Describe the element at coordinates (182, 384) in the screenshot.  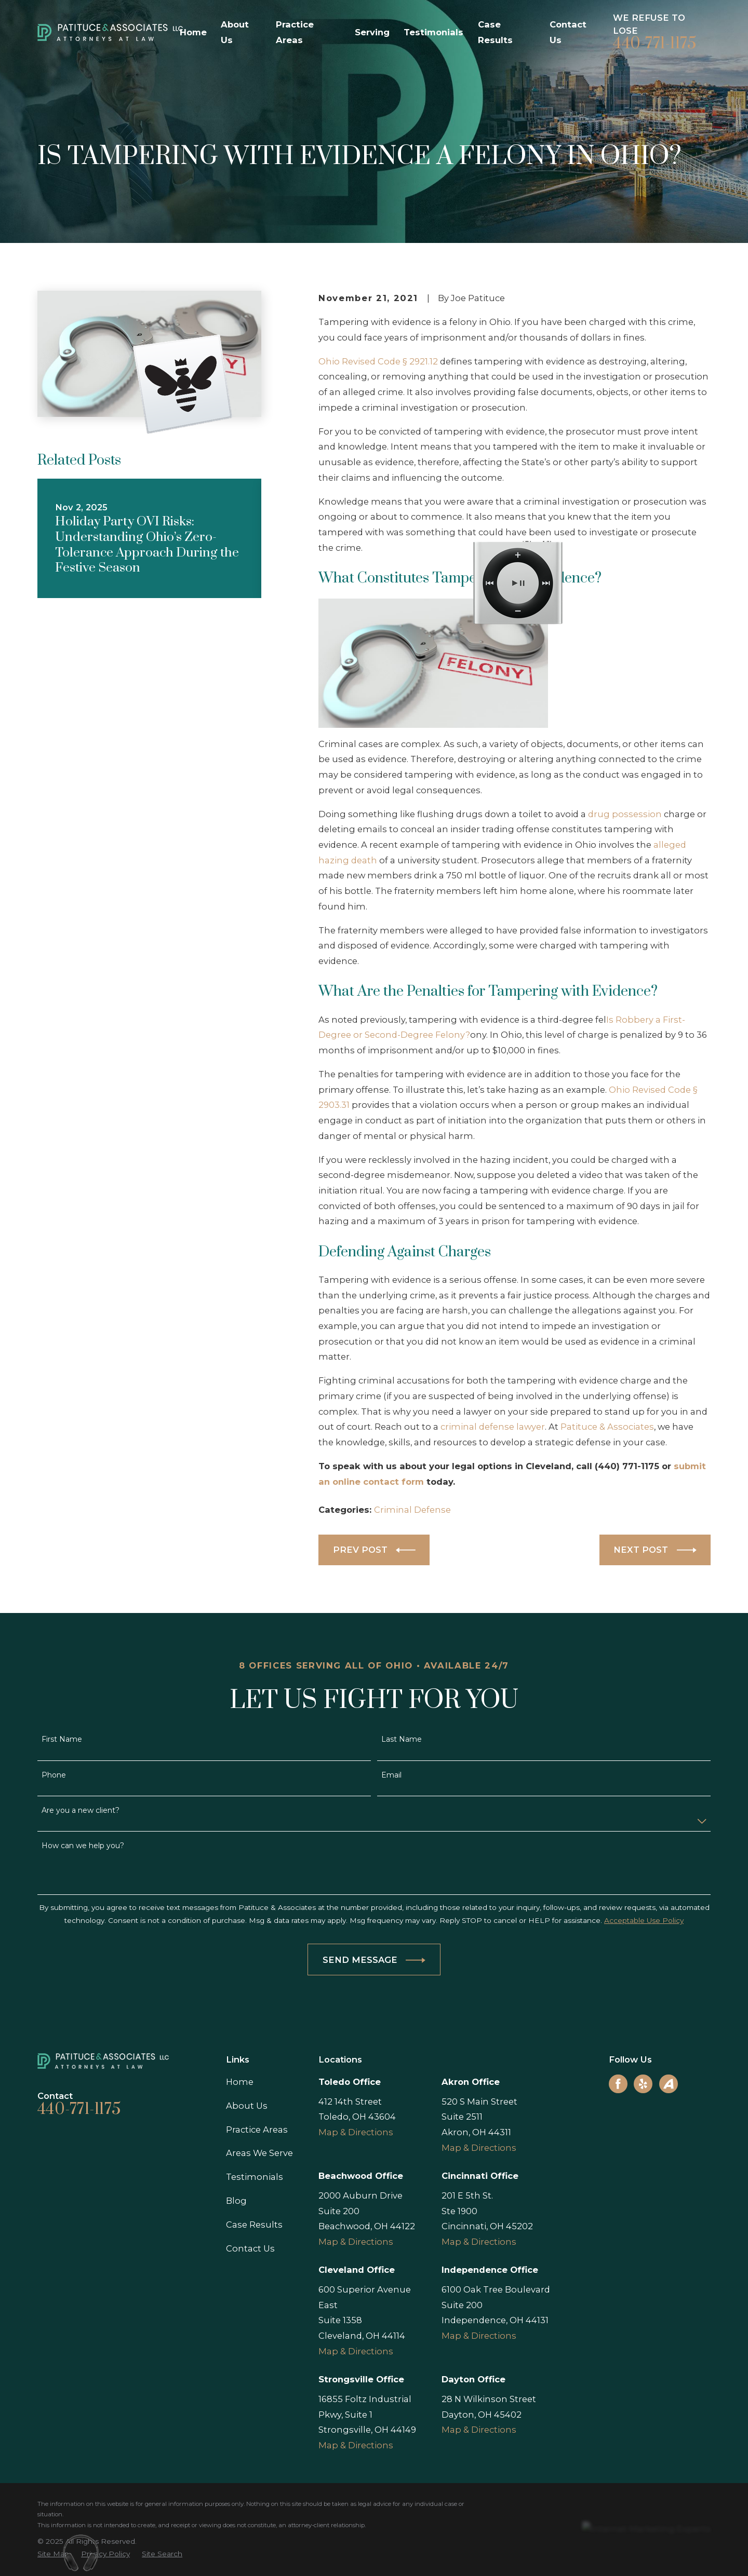
I see `open Kandji Agent for device management` at that location.